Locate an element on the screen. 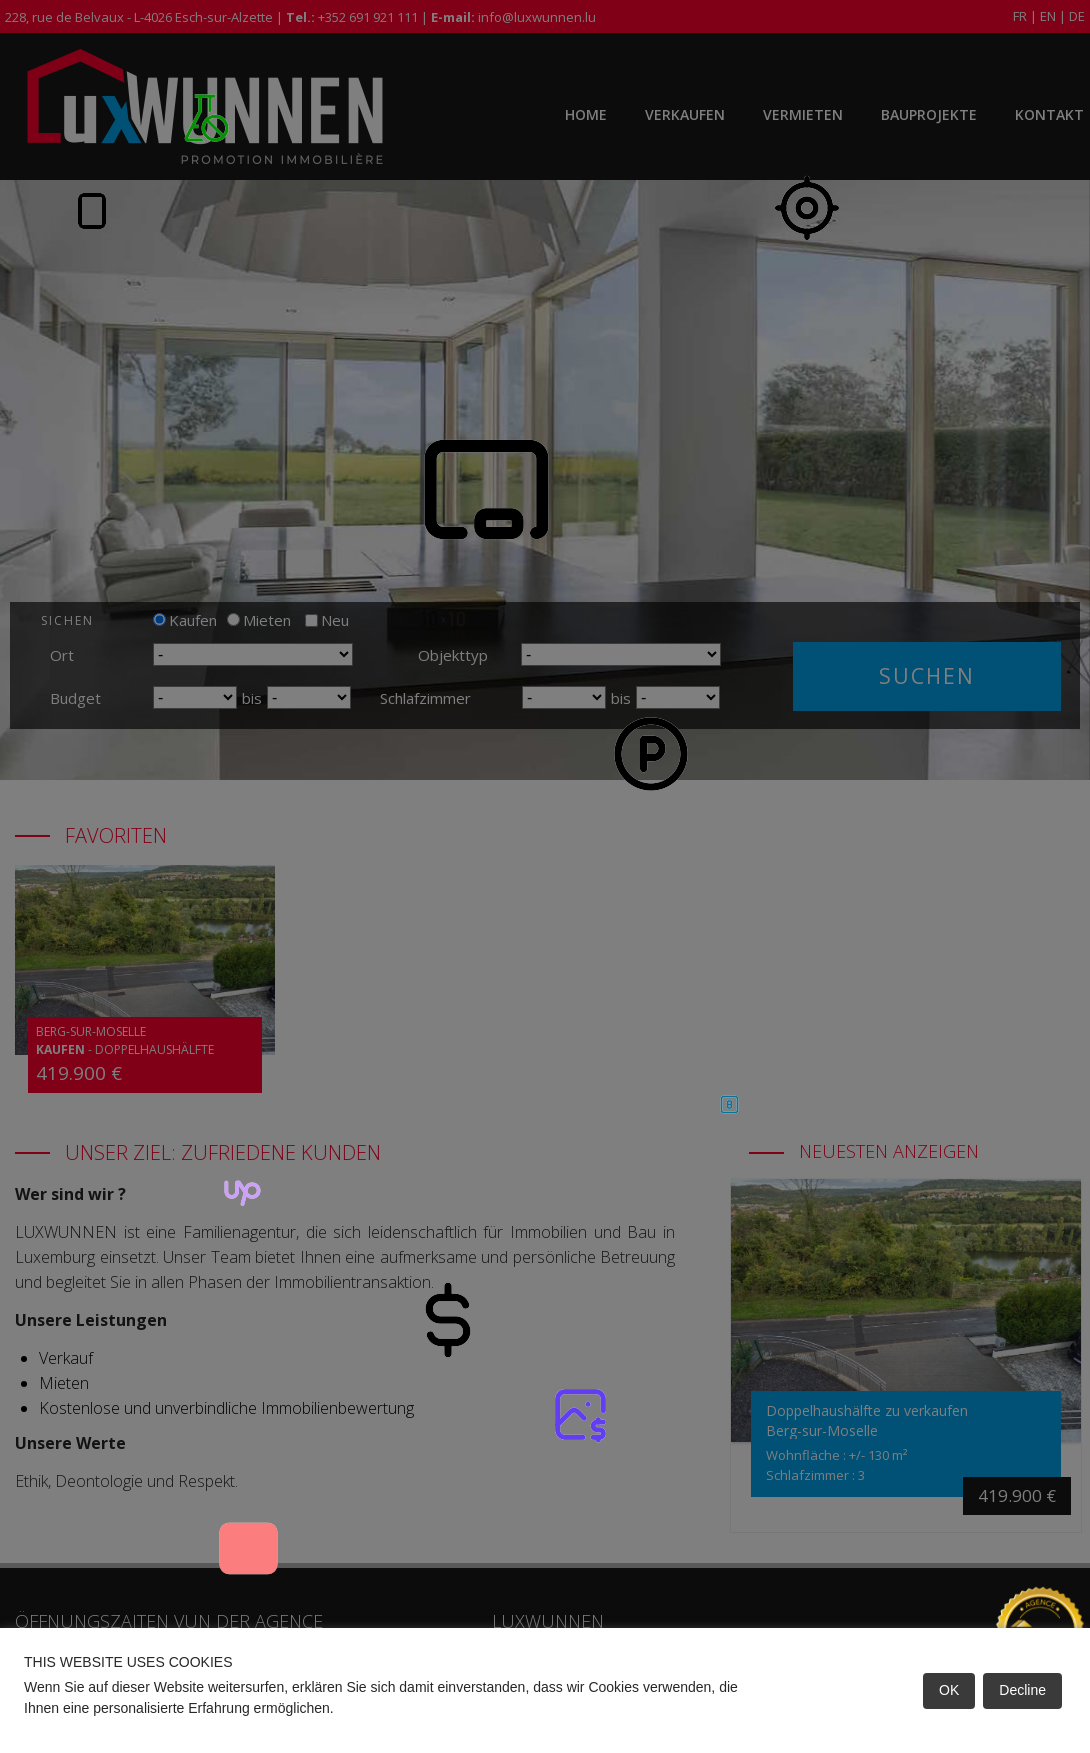 This screenshot has height=1753, width=1090. select item number 8 from a list is located at coordinates (729, 1104).